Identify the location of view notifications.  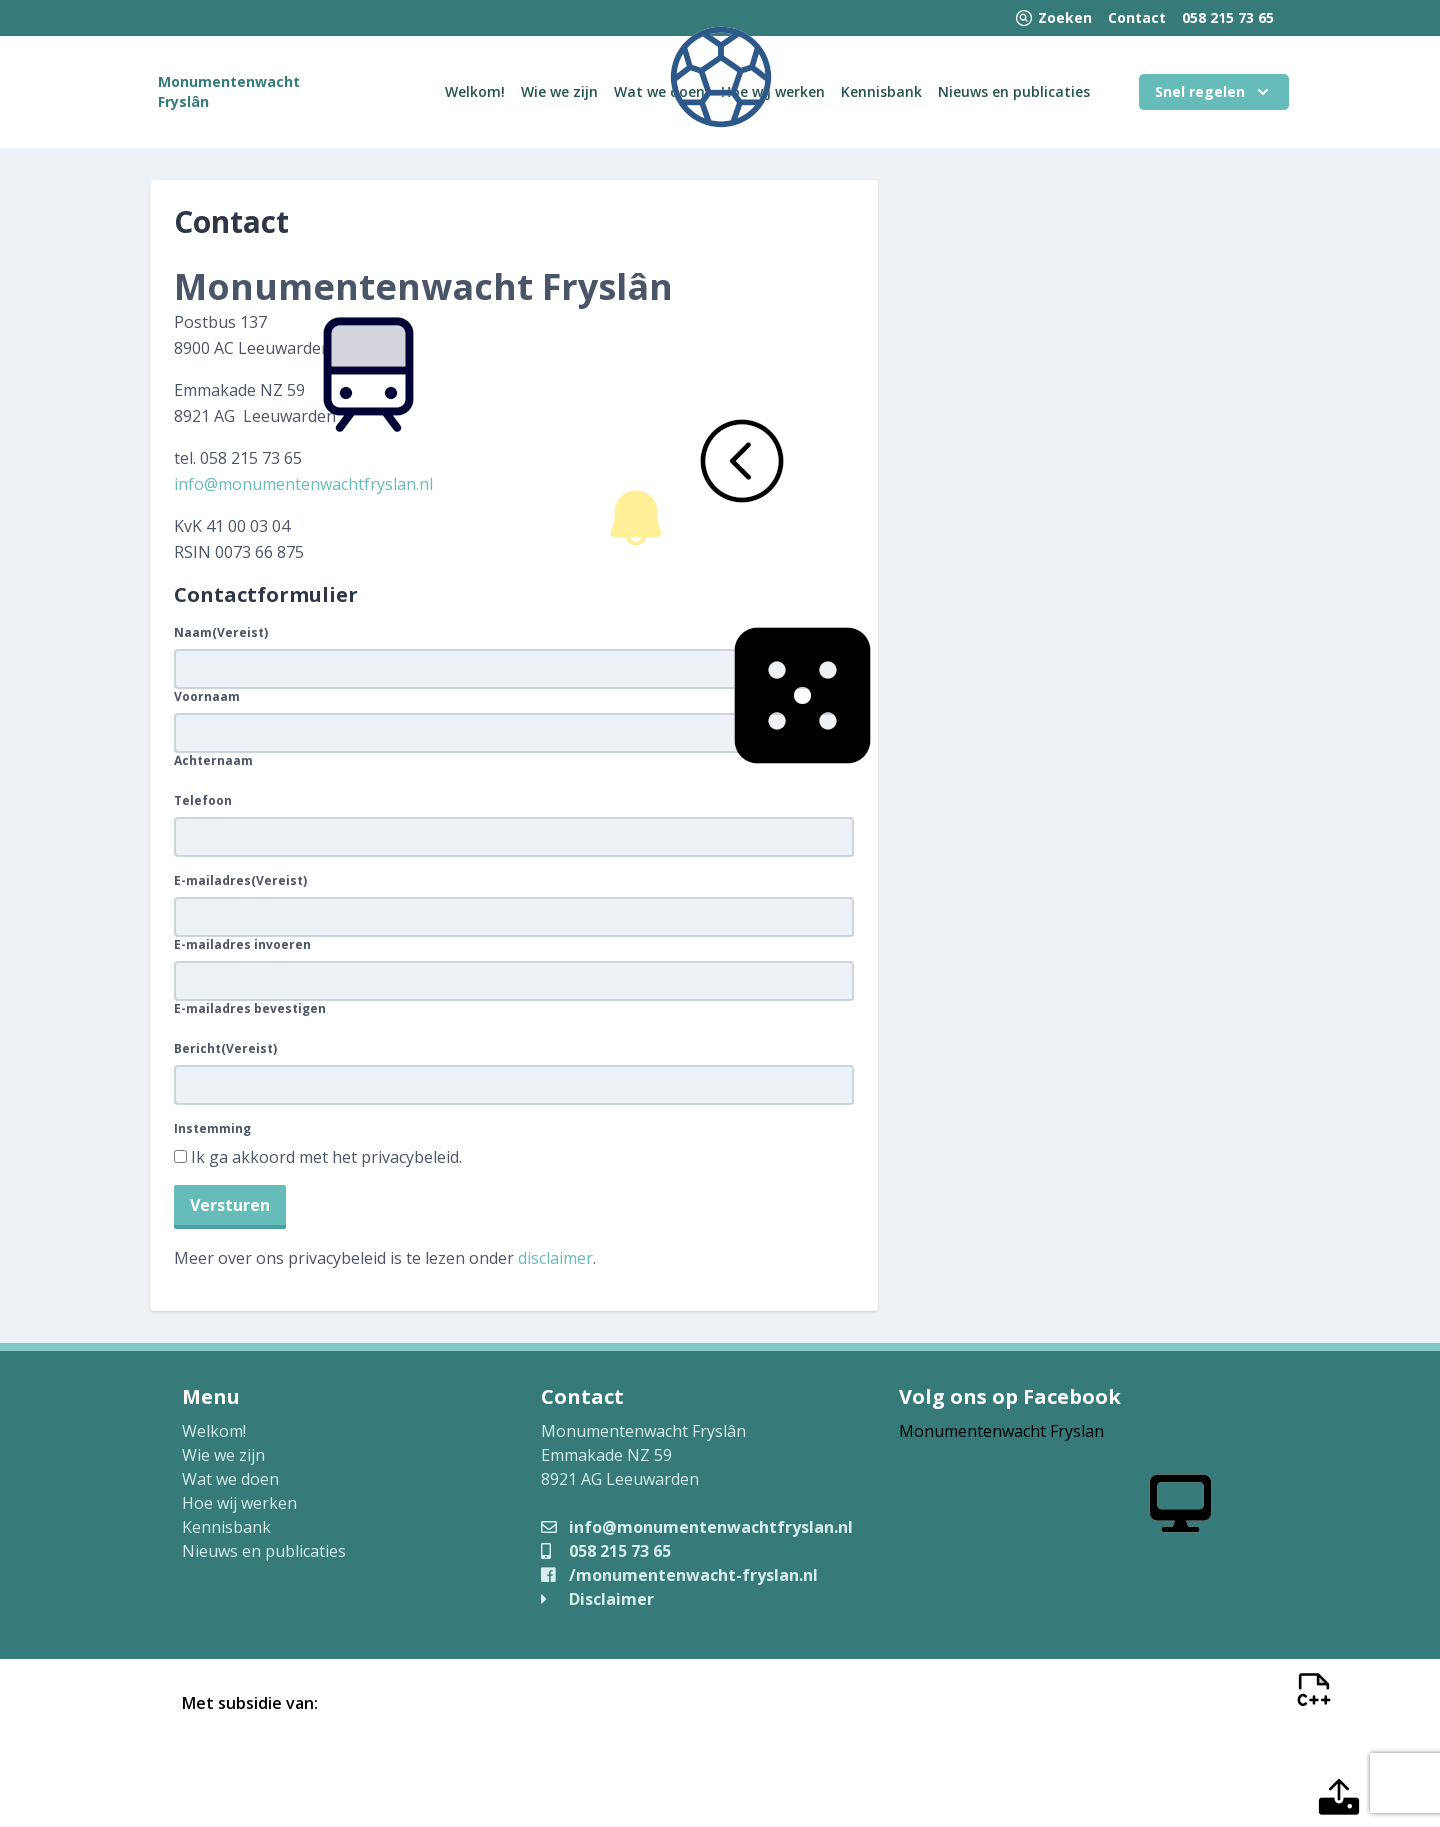
(636, 518).